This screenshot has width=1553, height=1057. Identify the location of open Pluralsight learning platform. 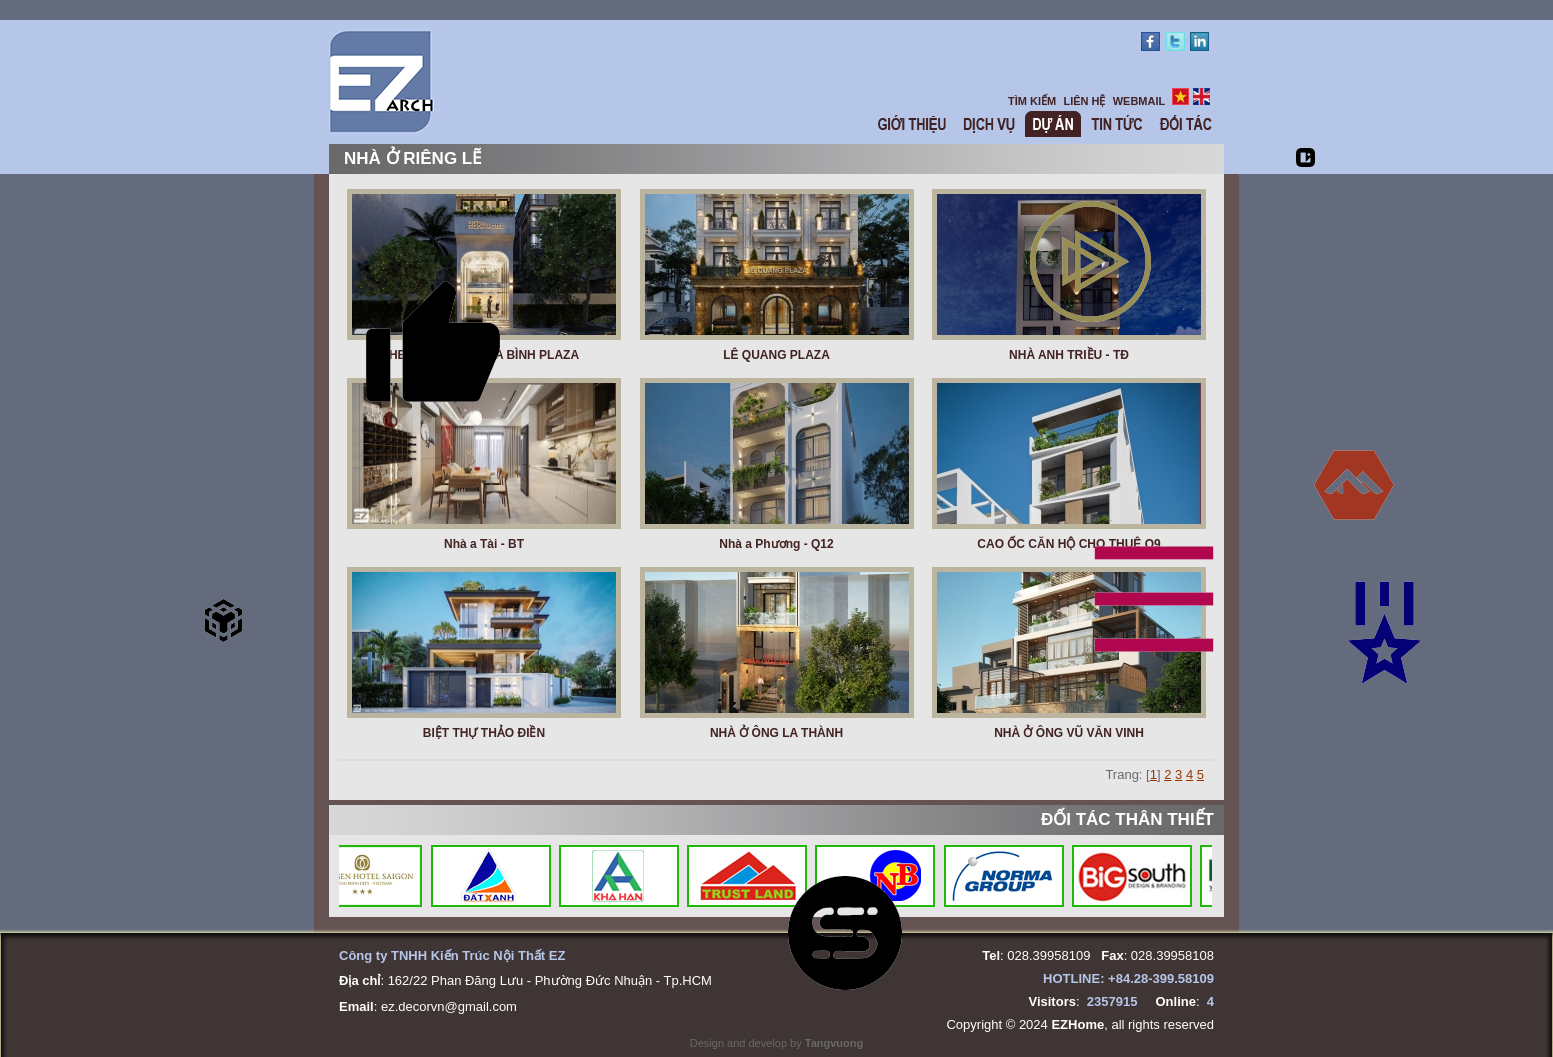
(1090, 261).